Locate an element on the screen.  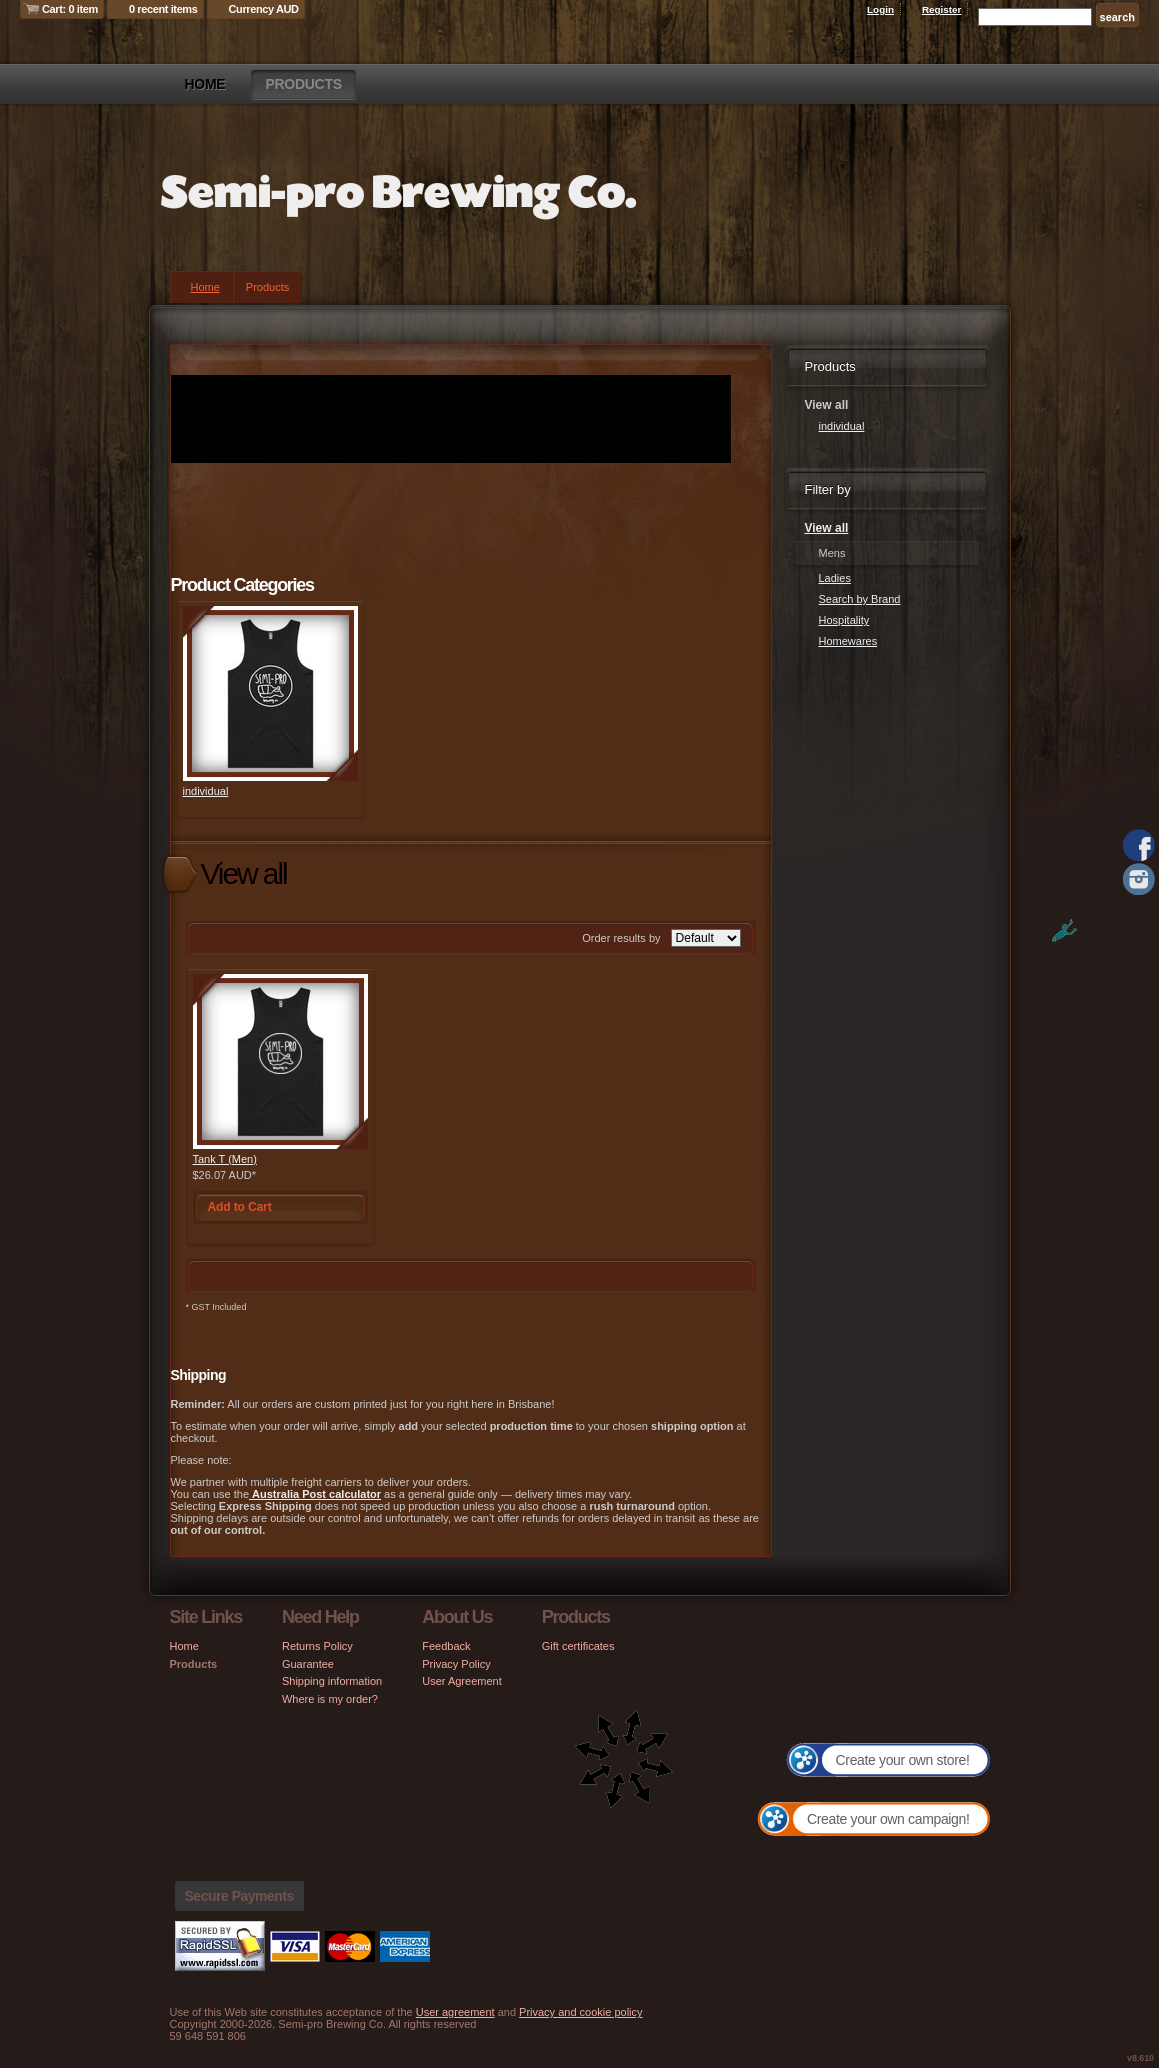
expand or distribute items outward is located at coordinates (623, 1759).